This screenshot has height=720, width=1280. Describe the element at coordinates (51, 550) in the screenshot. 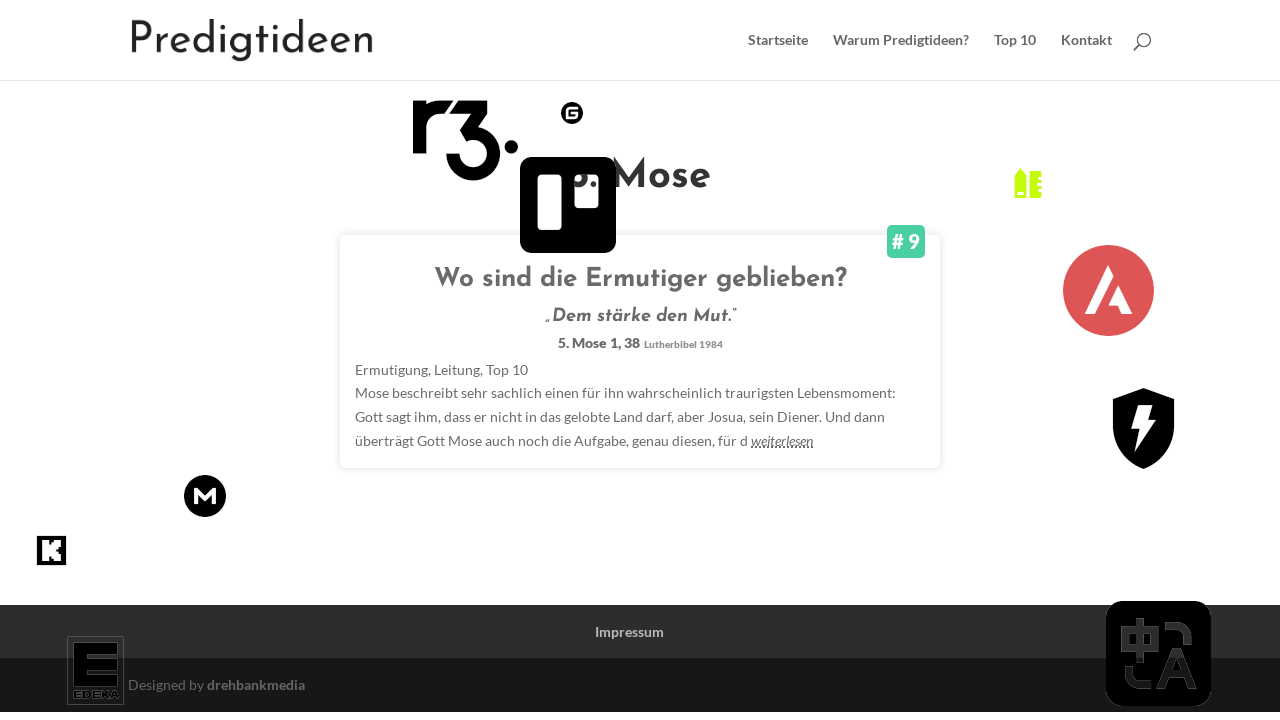

I see `open the Kick streaming platform` at that location.